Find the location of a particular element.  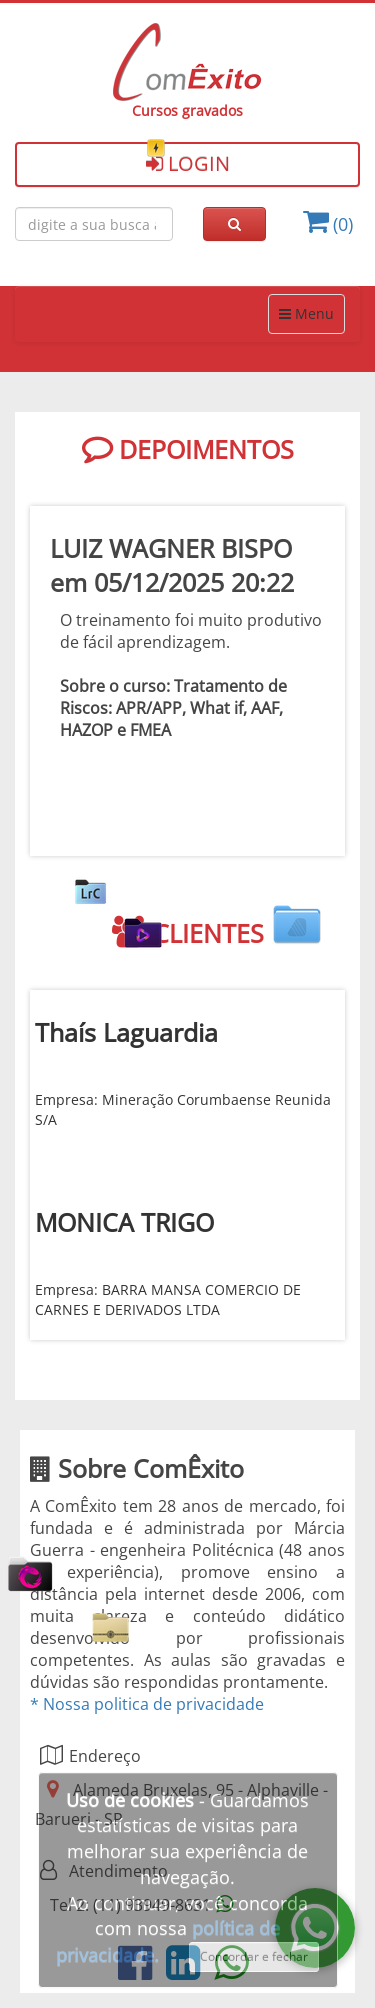

access power and battery settings is located at coordinates (156, 148).